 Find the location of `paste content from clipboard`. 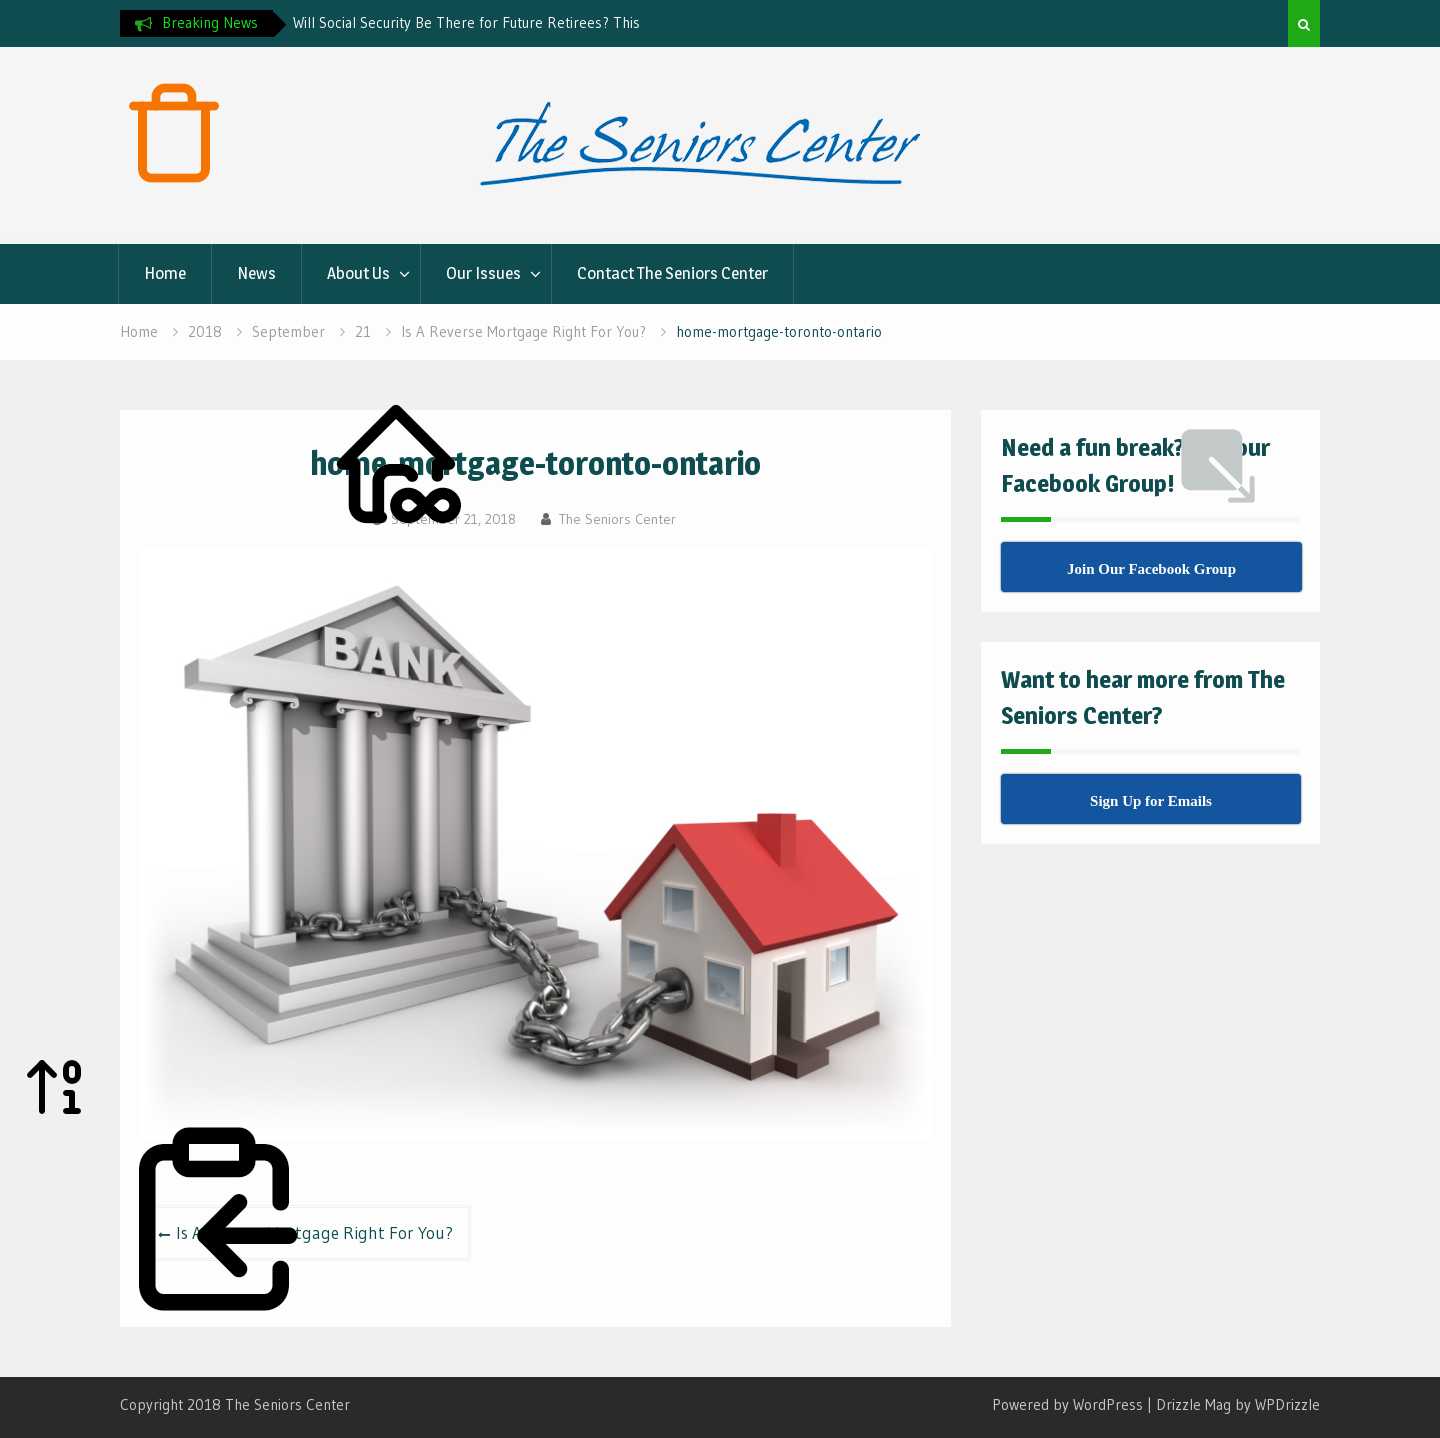

paste content from clipboard is located at coordinates (214, 1219).